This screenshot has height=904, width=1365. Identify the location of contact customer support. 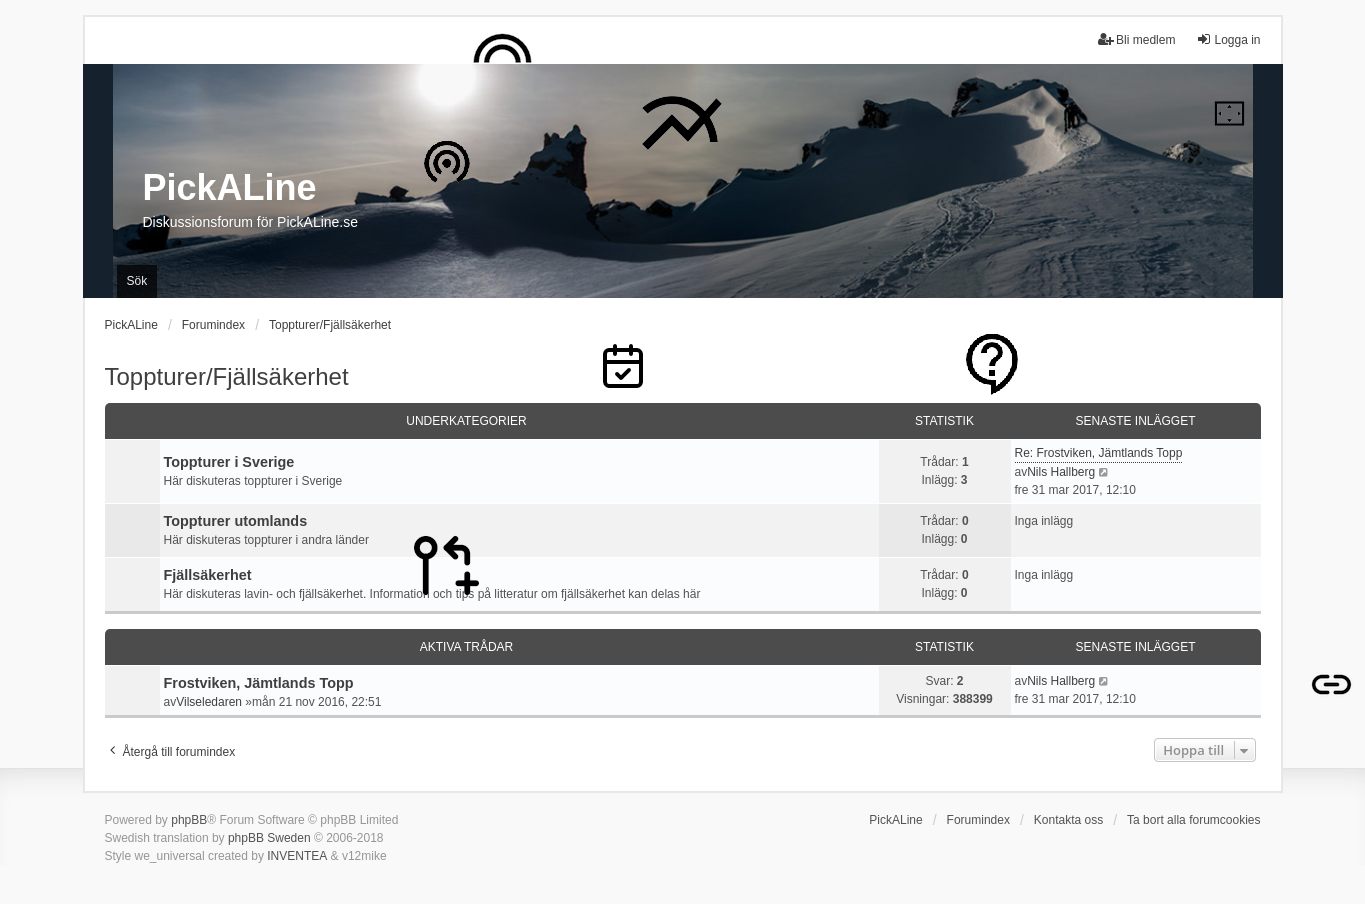
(993, 363).